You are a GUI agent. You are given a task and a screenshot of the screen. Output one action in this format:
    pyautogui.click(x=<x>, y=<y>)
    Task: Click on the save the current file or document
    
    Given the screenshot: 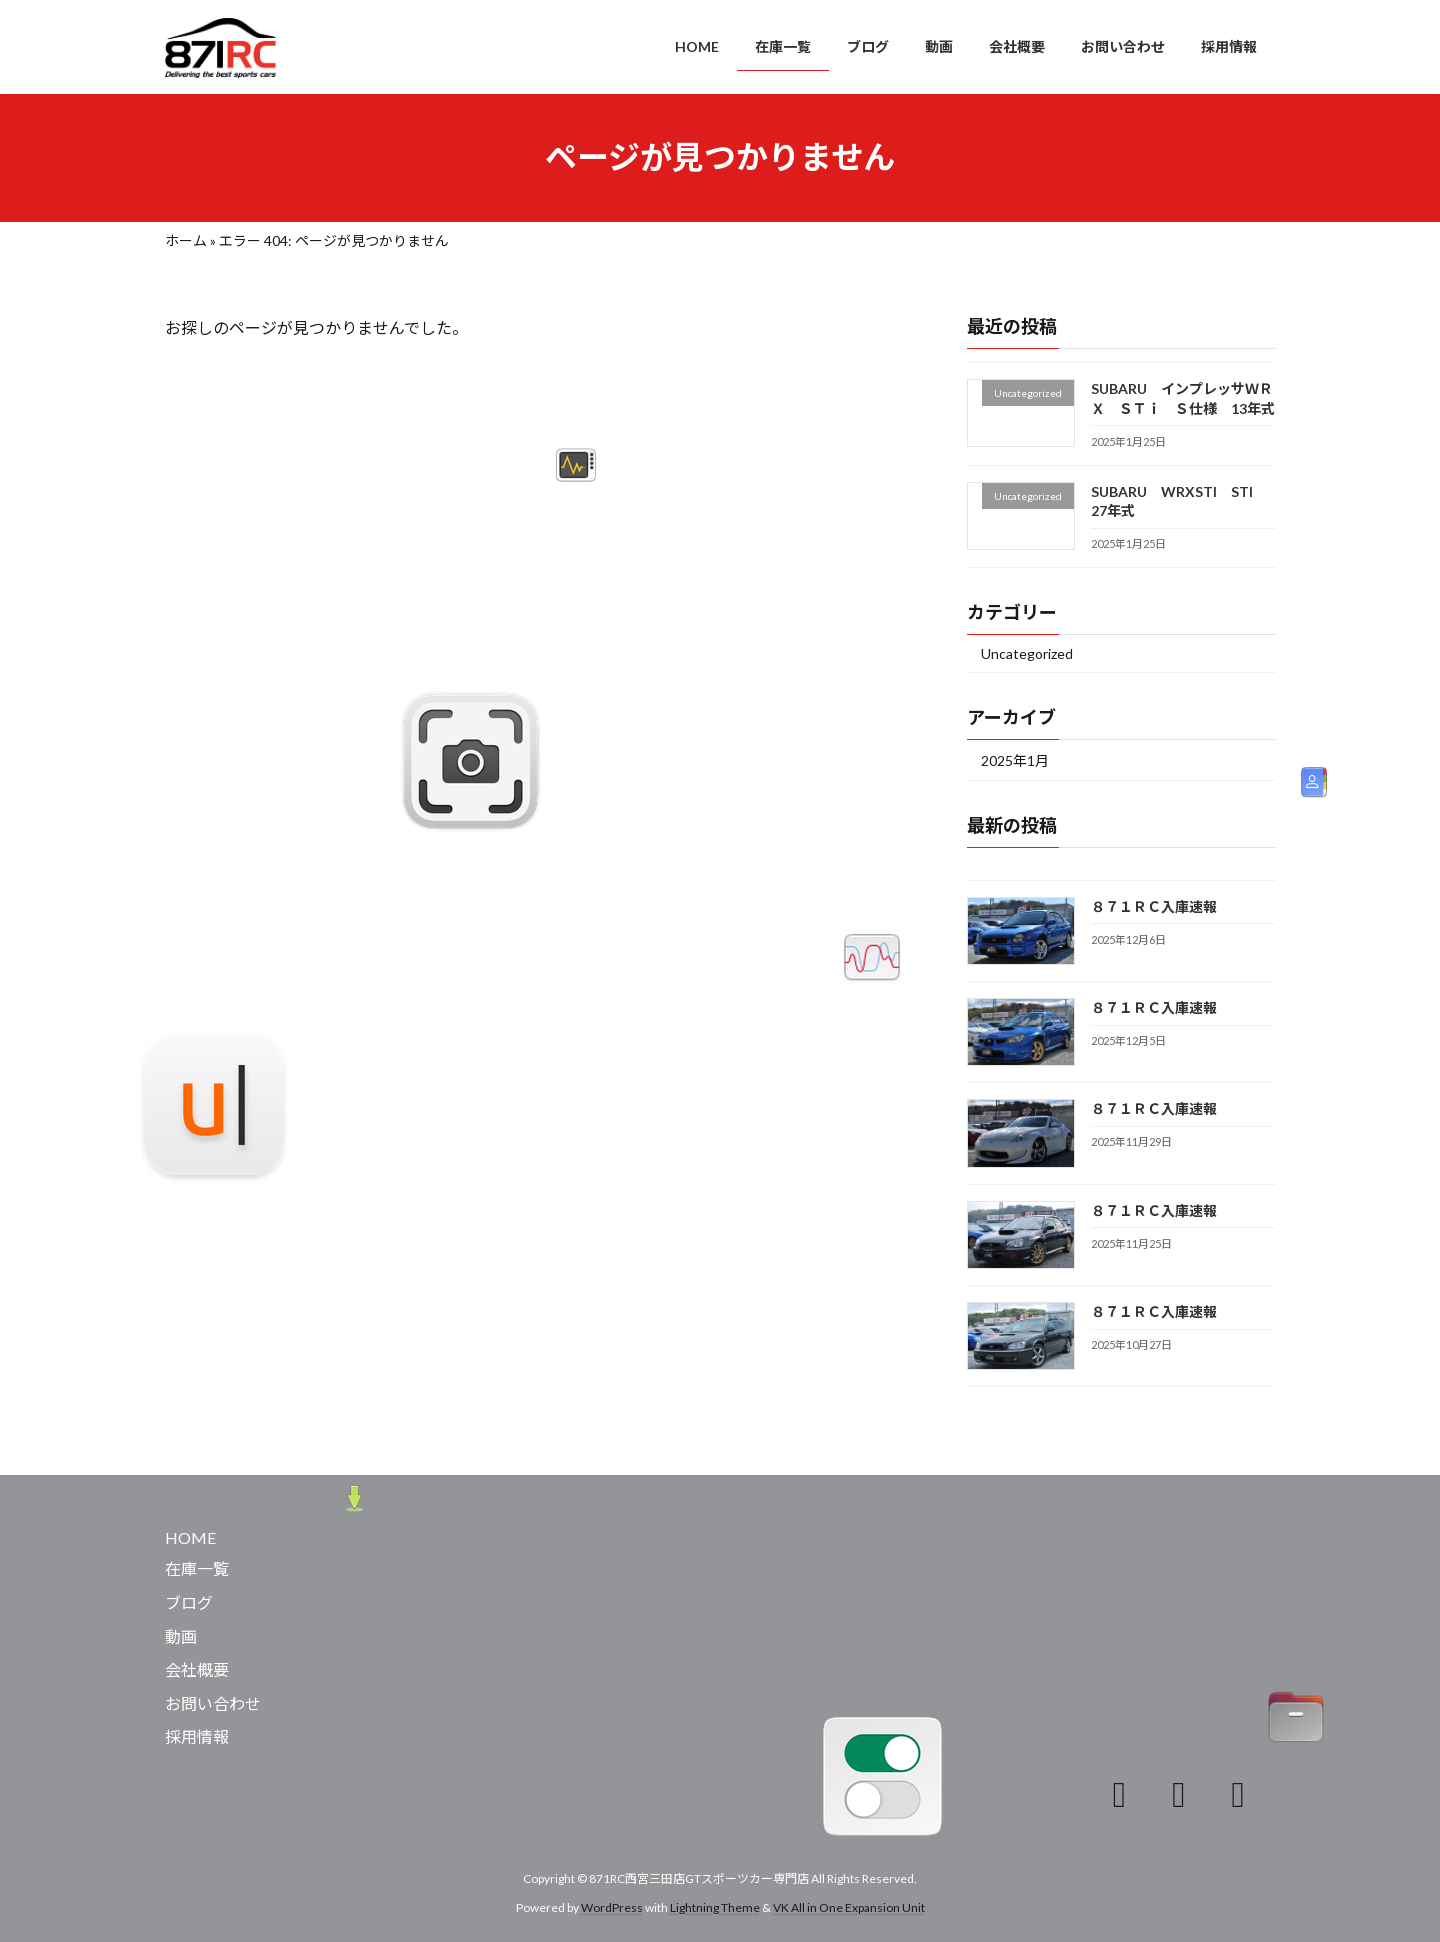 What is the action you would take?
    pyautogui.click(x=354, y=1498)
    